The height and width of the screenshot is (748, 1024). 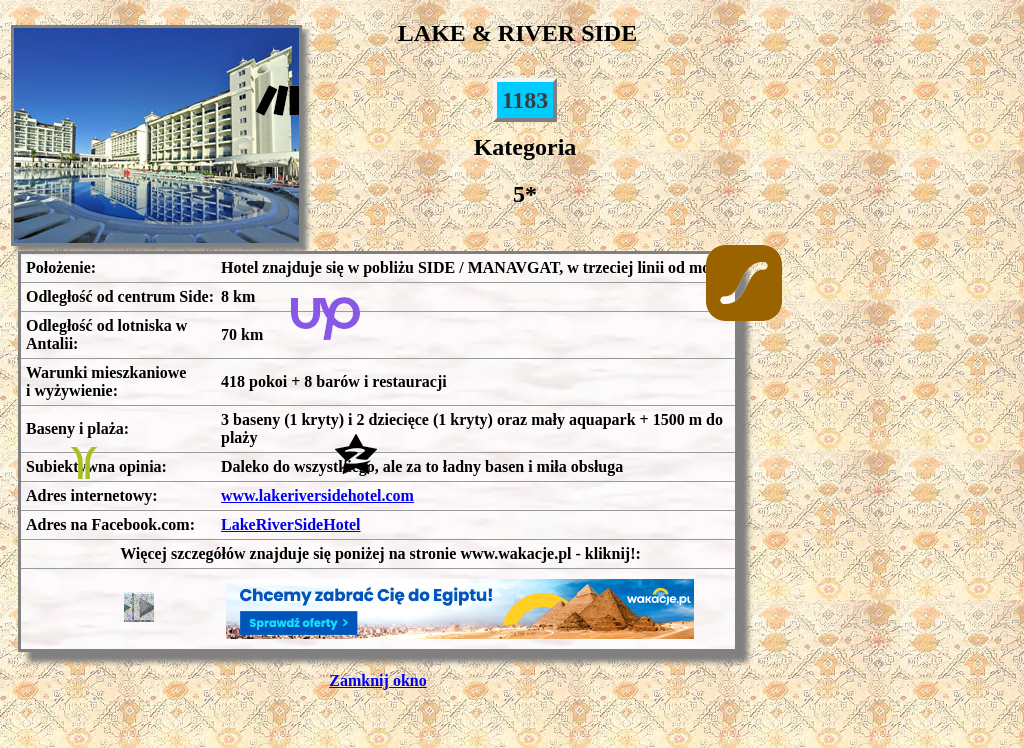 I want to click on upwork logo - access freelance marketplace, so click(x=325, y=318).